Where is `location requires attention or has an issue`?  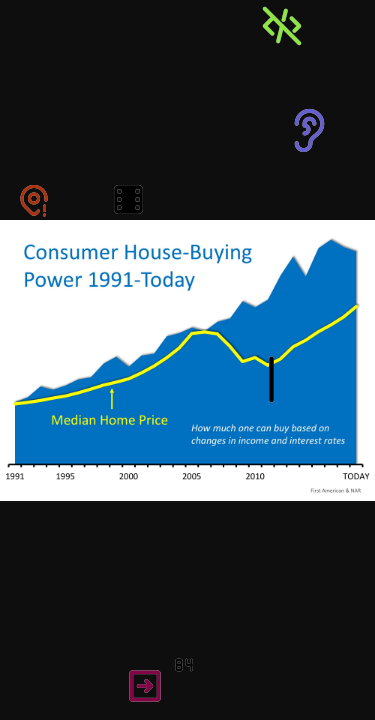 location requires attention or has an issue is located at coordinates (34, 200).